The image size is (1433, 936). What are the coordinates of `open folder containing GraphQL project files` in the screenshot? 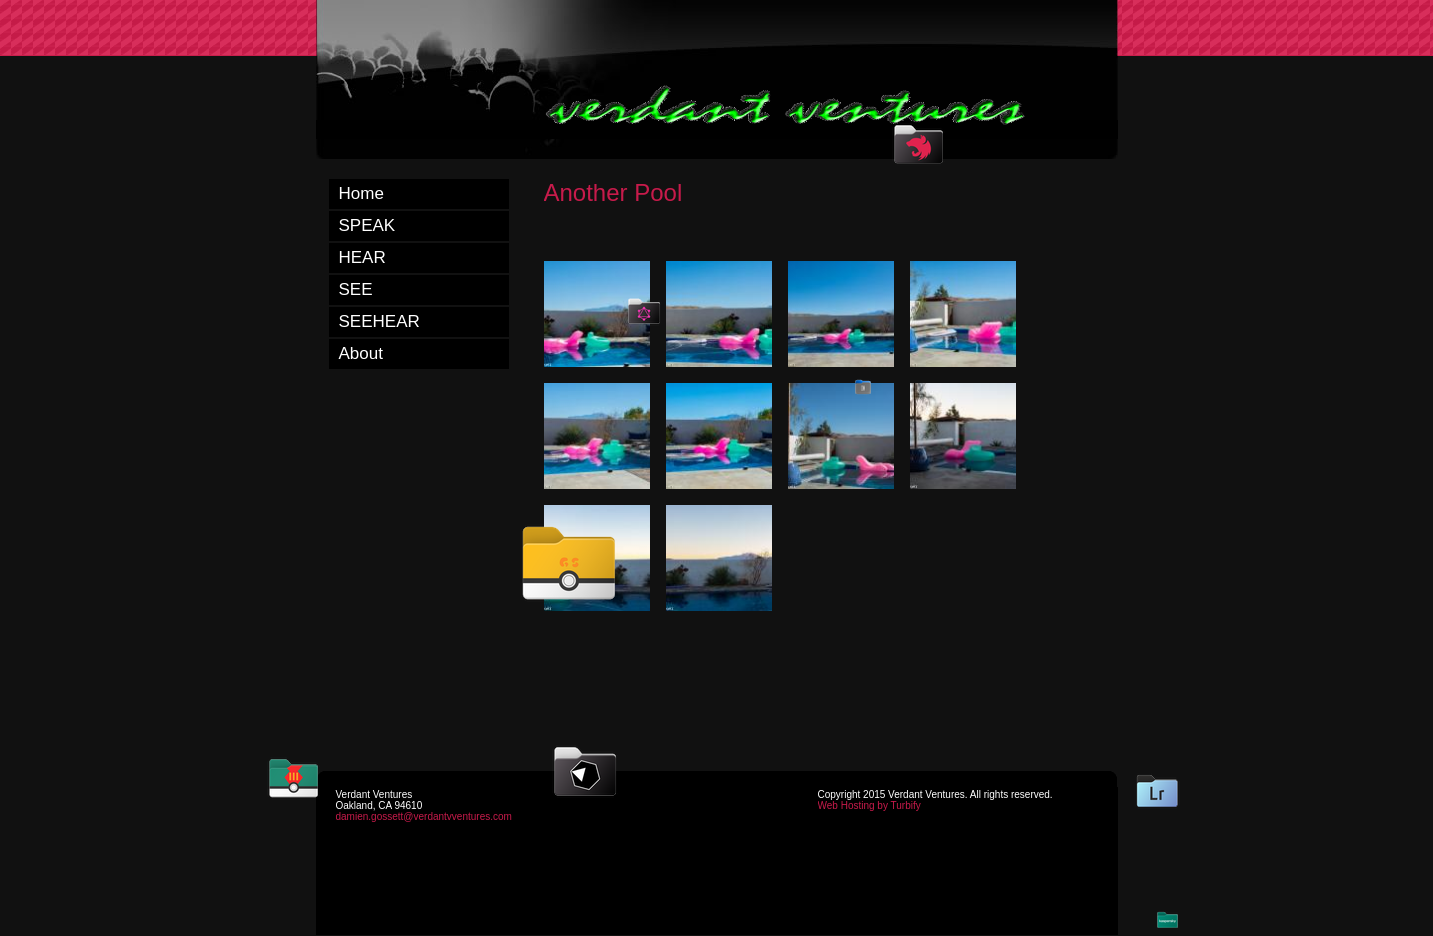 It's located at (644, 312).